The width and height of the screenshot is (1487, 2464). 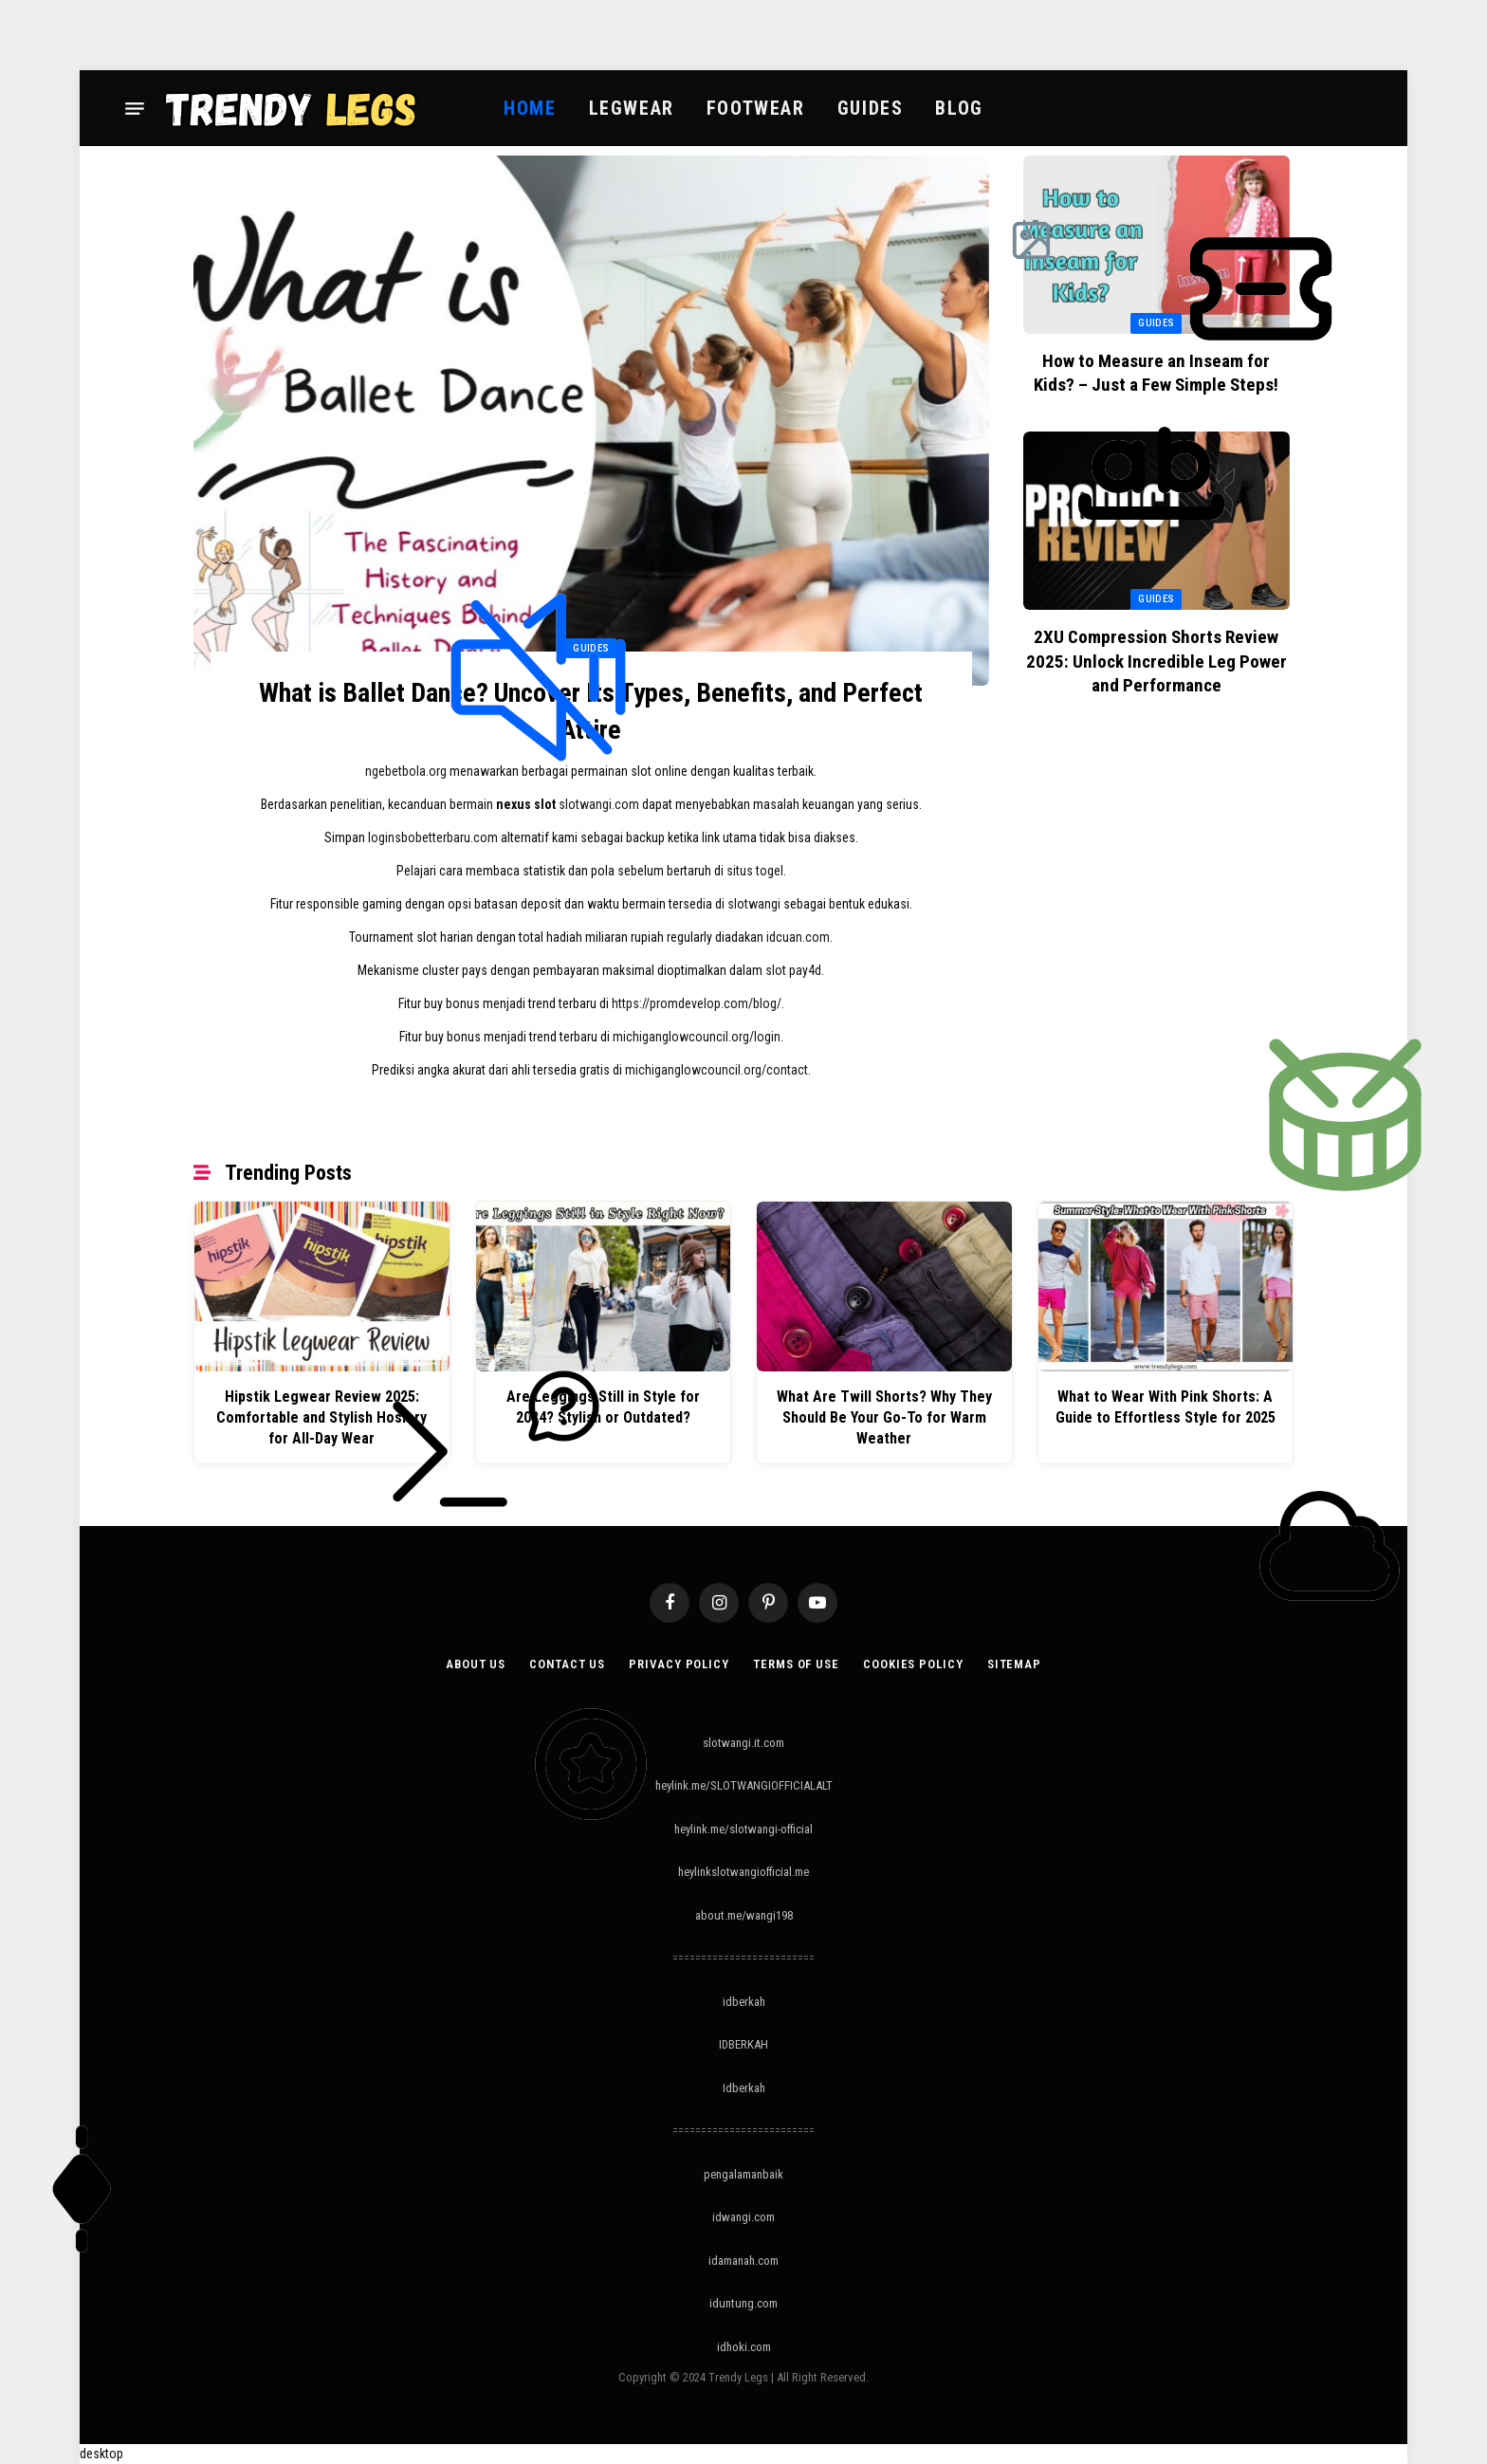 What do you see at coordinates (535, 677) in the screenshot?
I see `mute audio or sound` at bounding box center [535, 677].